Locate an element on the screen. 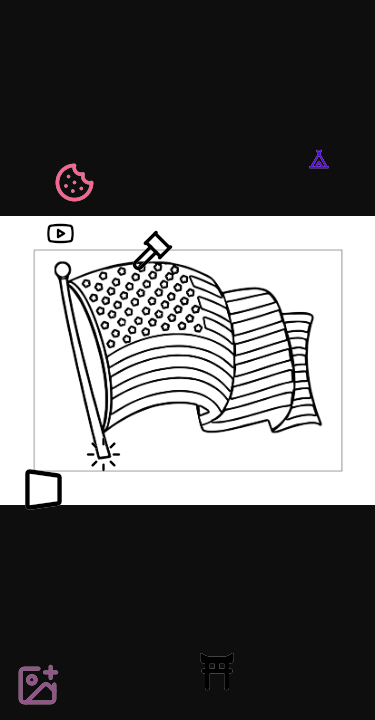 The image size is (375, 720). manage cookie preferences is located at coordinates (74, 182).